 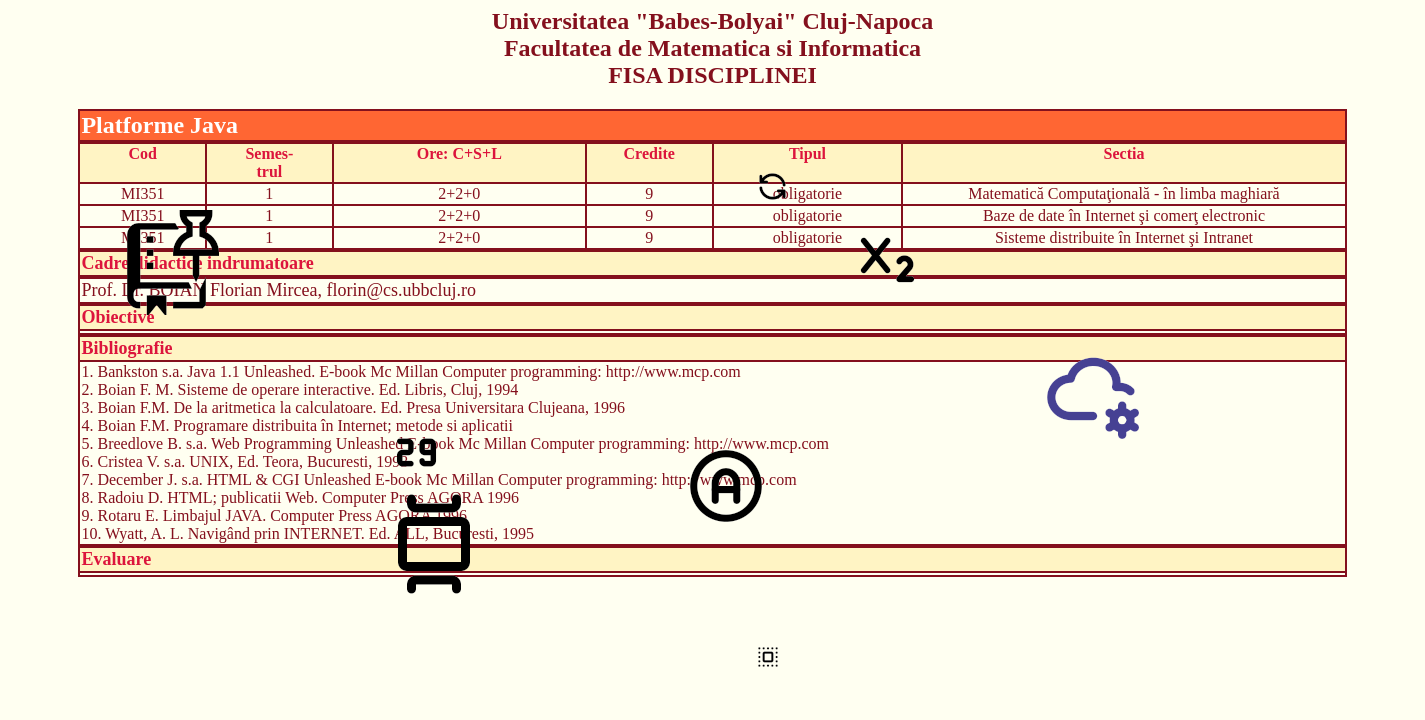 What do you see at coordinates (726, 486) in the screenshot?
I see `indicates tumble dry at any heat setting` at bounding box center [726, 486].